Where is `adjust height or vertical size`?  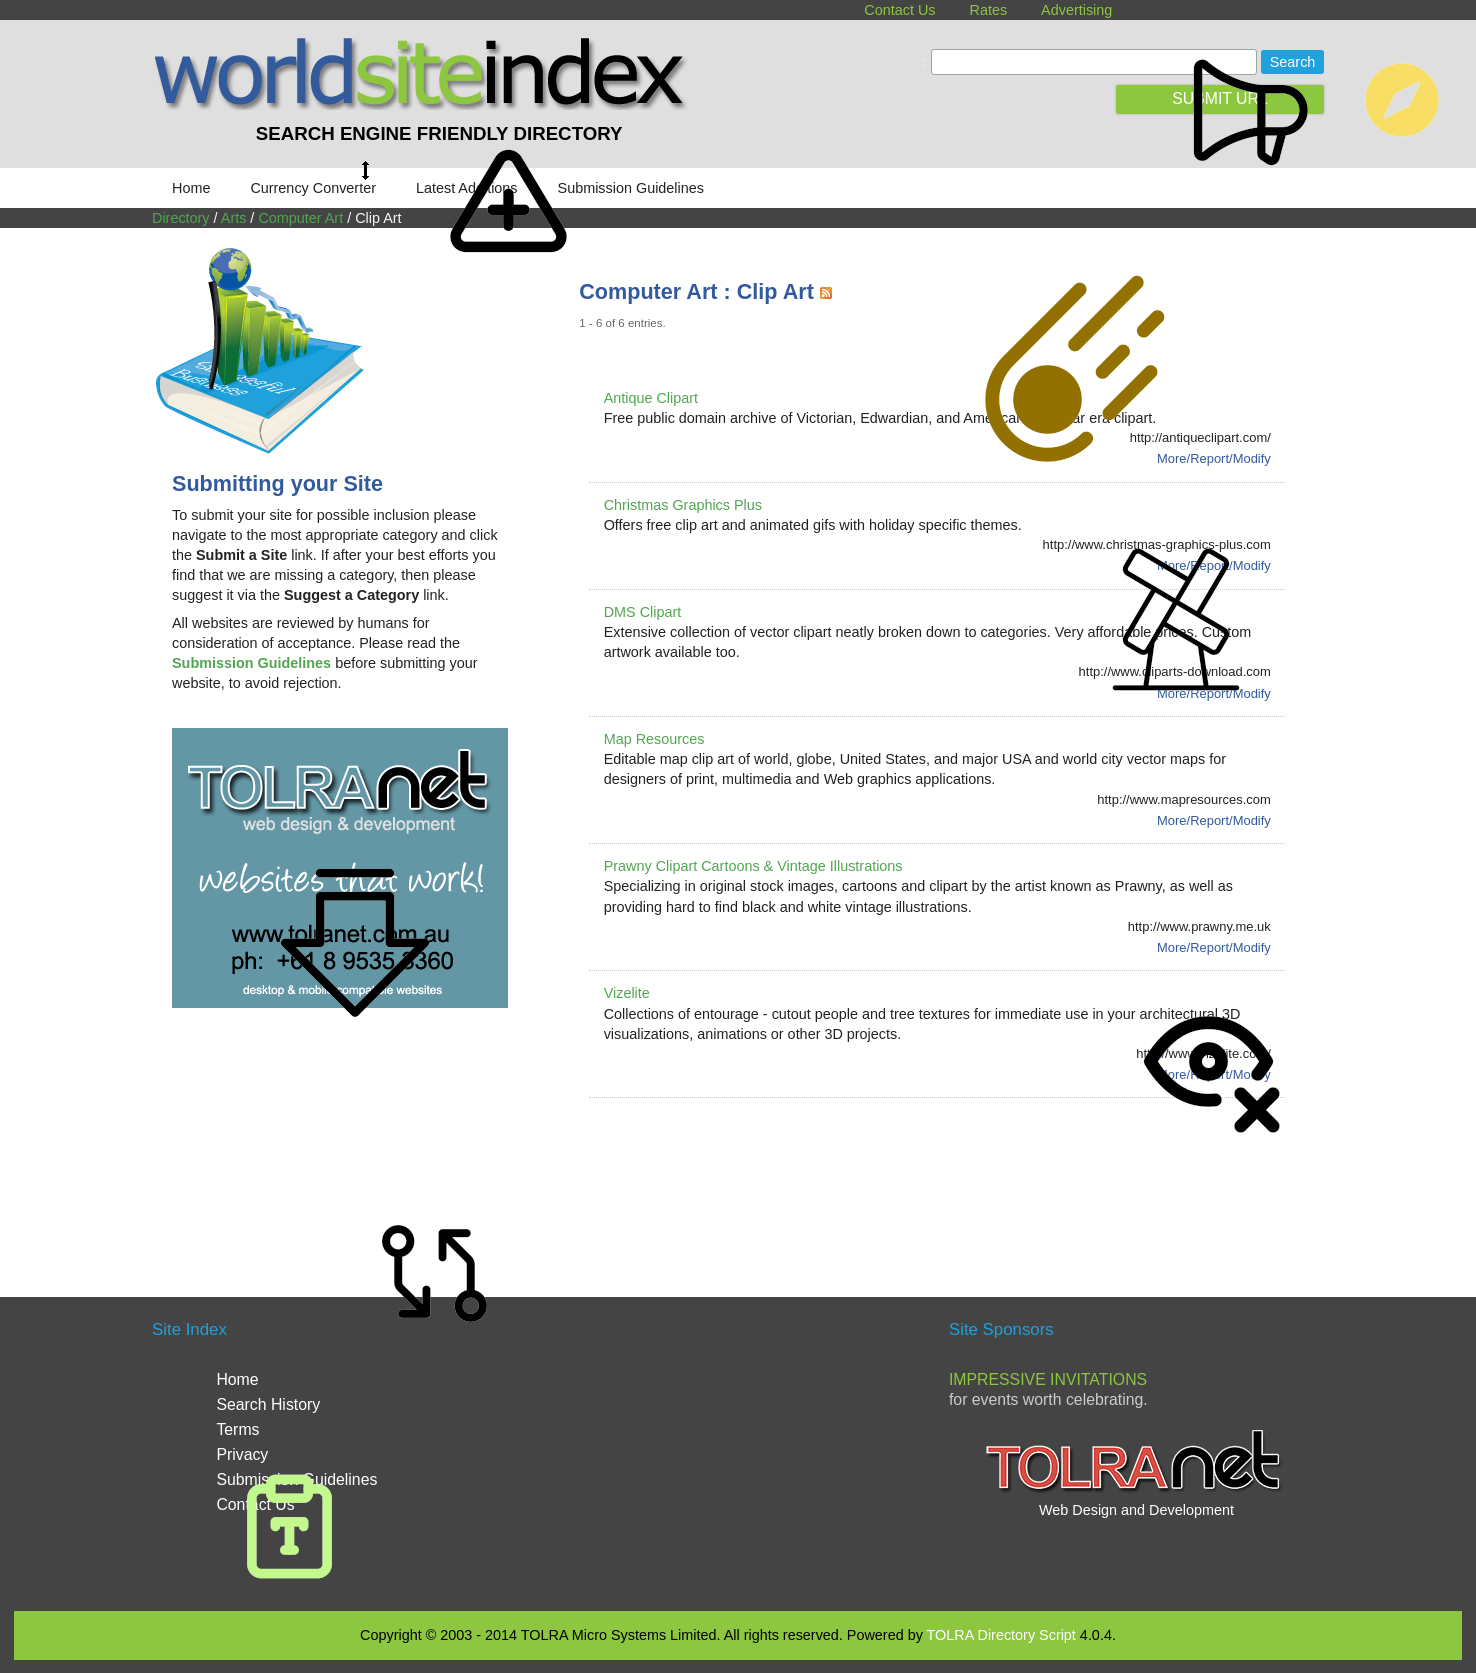 adjust height or vertical size is located at coordinates (365, 170).